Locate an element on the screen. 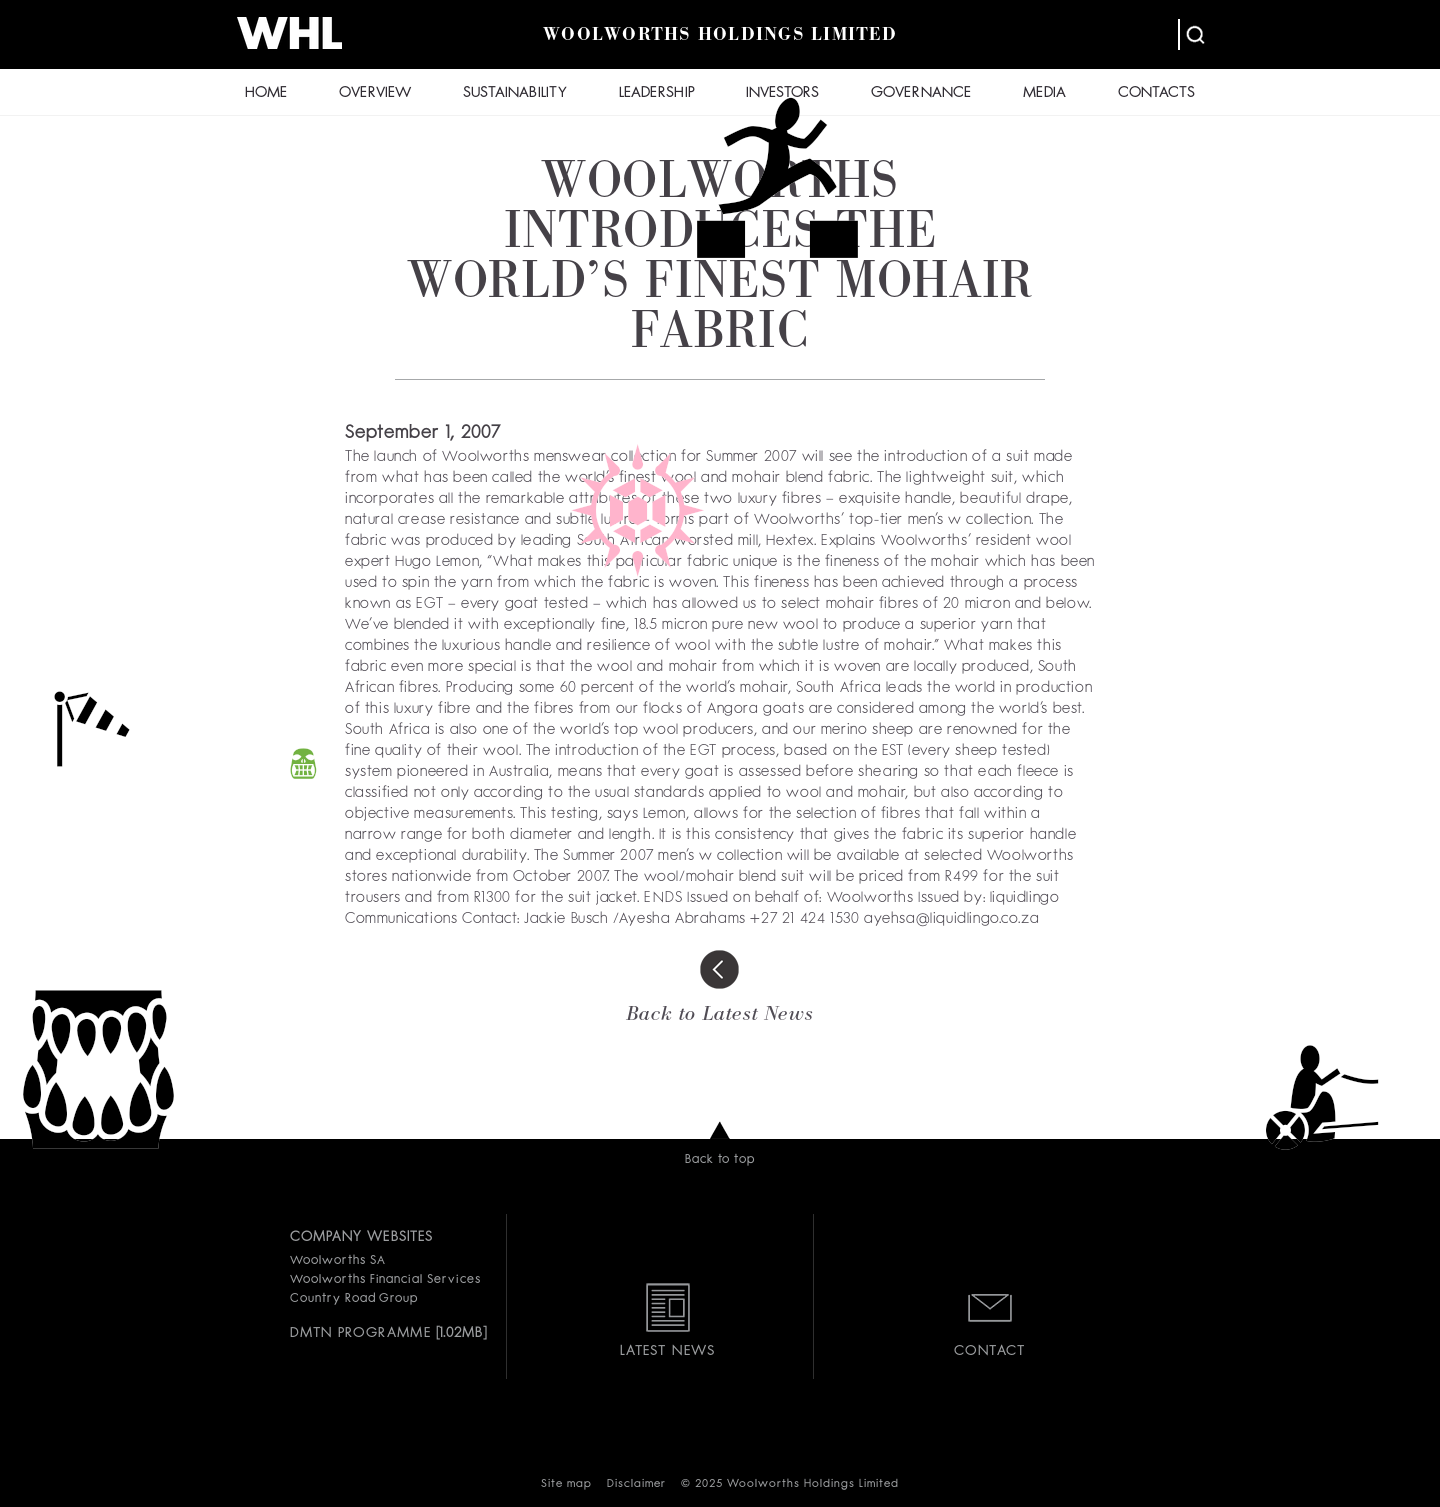 The image size is (1440, 1507). view dental health or teeth status is located at coordinates (98, 1069).